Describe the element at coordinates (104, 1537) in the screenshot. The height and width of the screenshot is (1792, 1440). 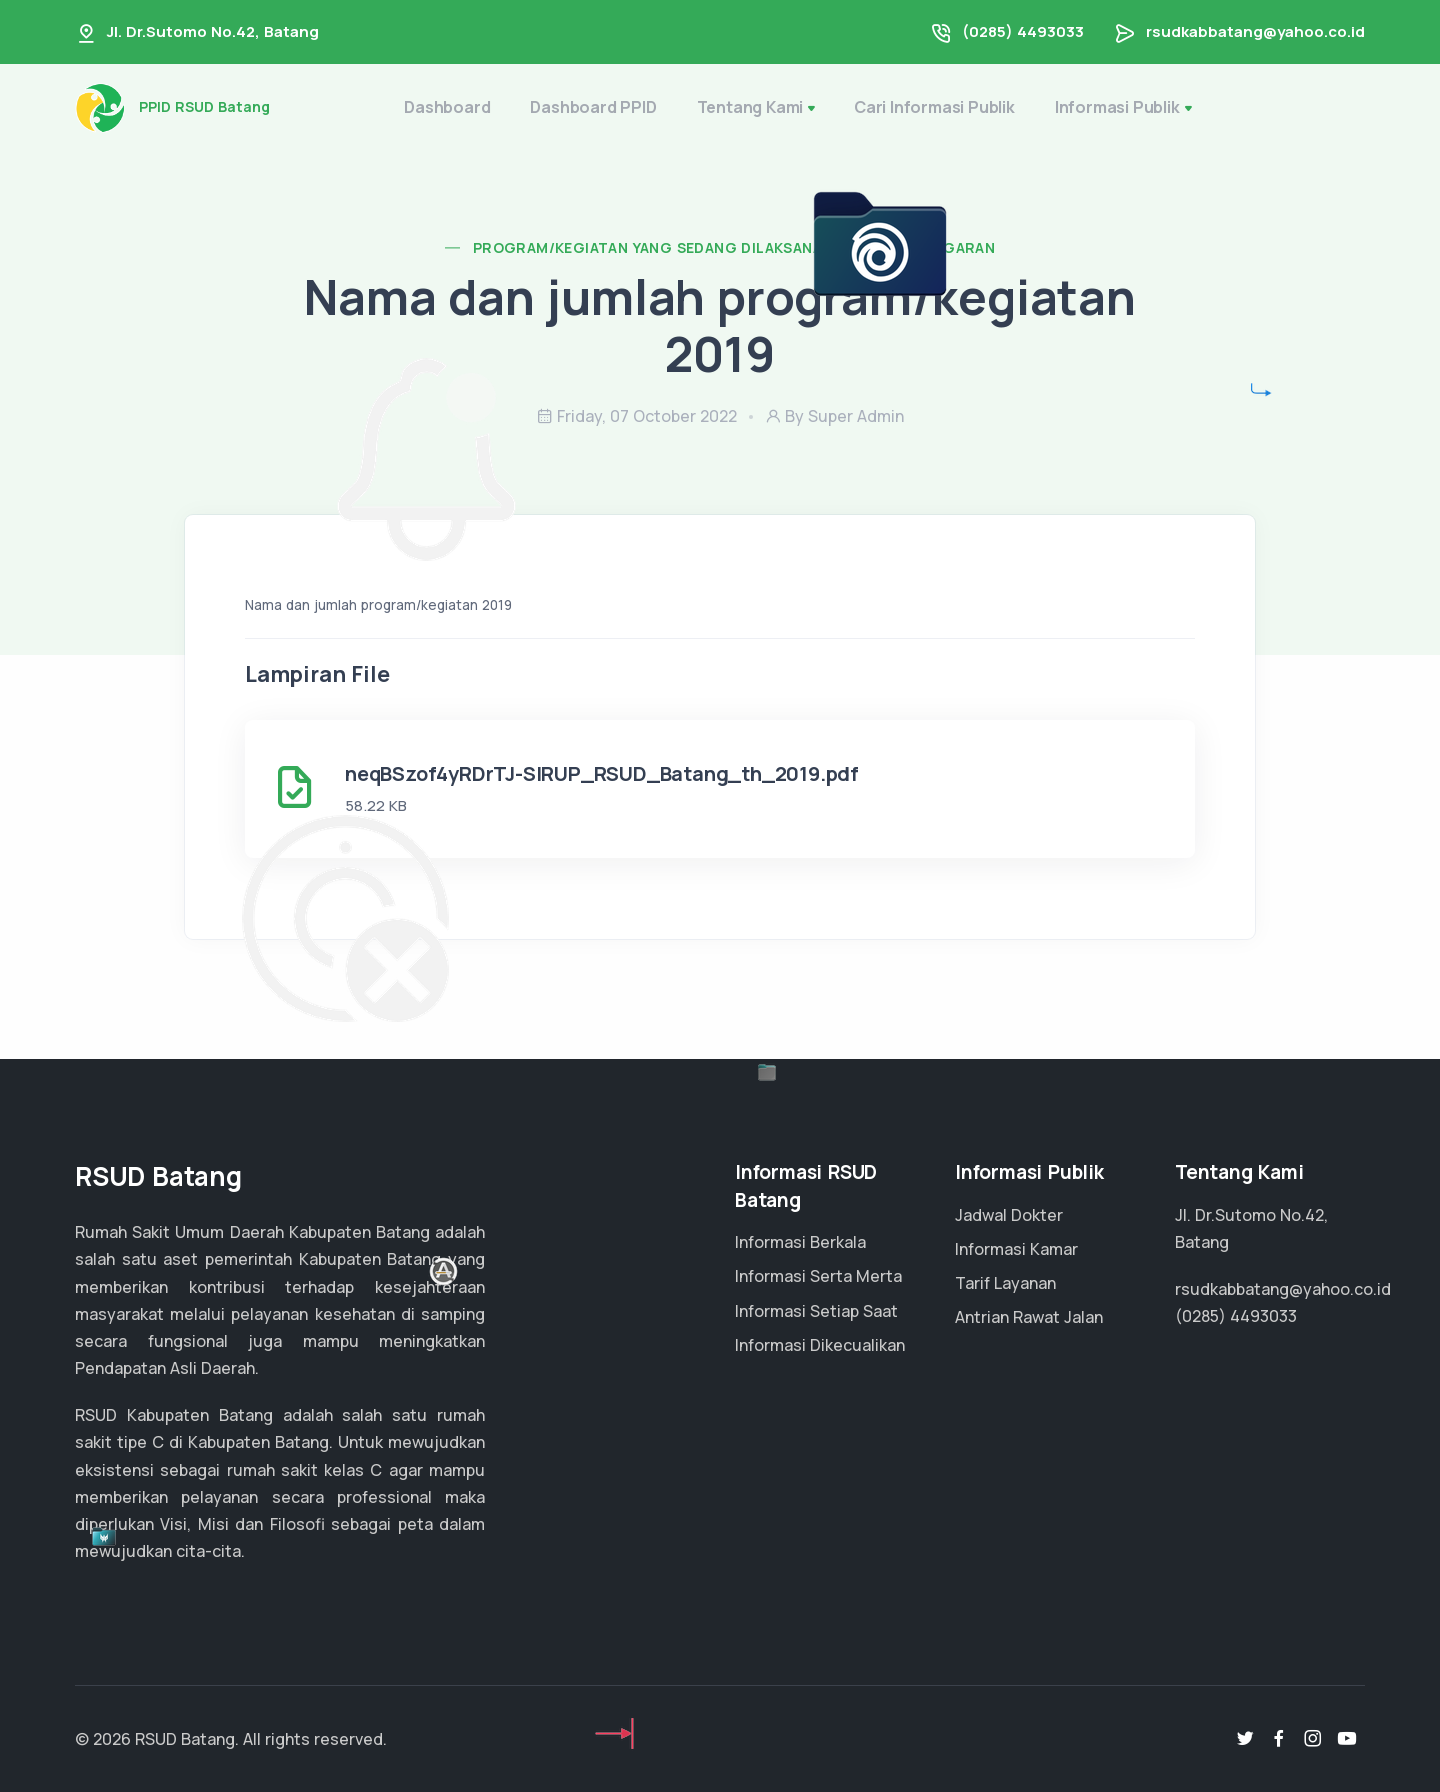
I see `open acer predator game files folder` at that location.